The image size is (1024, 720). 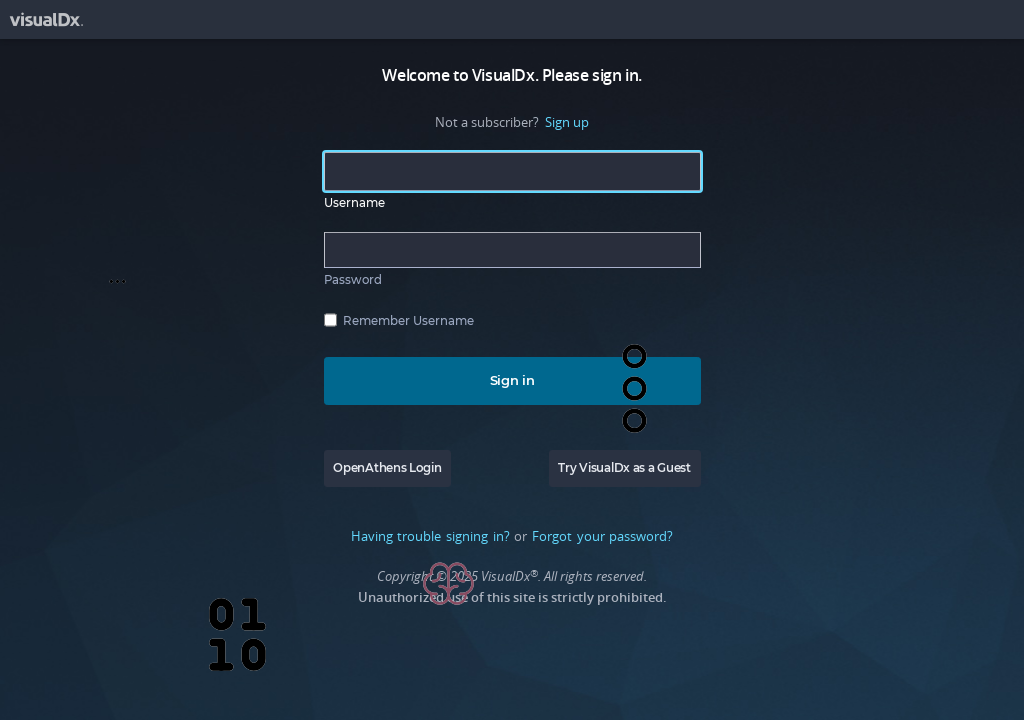 What do you see at coordinates (237, 634) in the screenshot?
I see `view or edit binary code` at bounding box center [237, 634].